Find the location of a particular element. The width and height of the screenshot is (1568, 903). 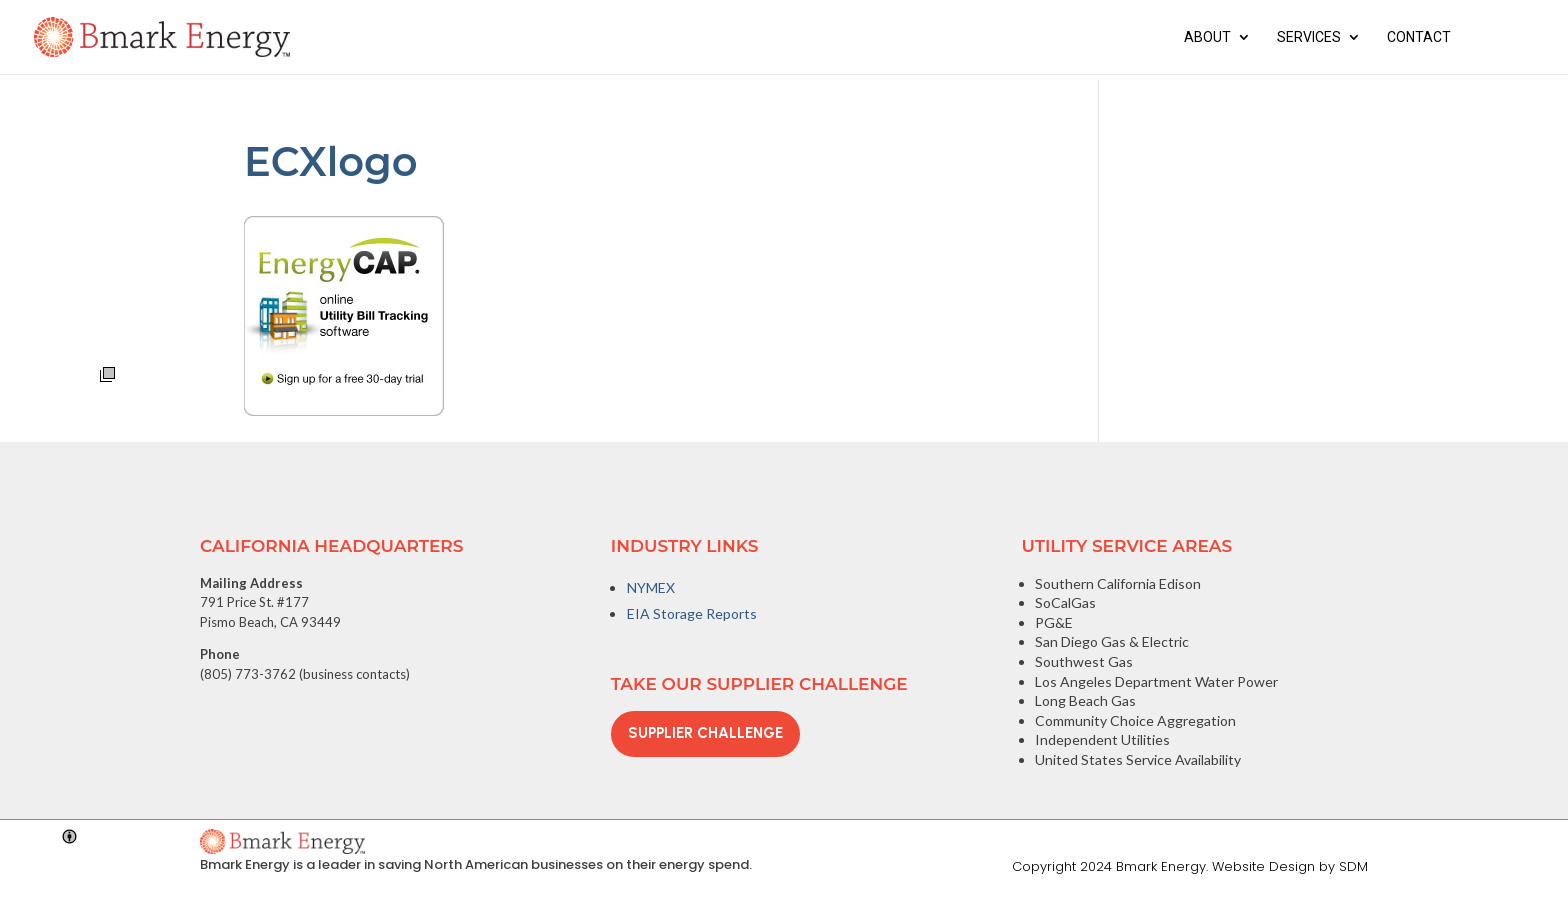

view stacked or layered content is located at coordinates (107, 374).